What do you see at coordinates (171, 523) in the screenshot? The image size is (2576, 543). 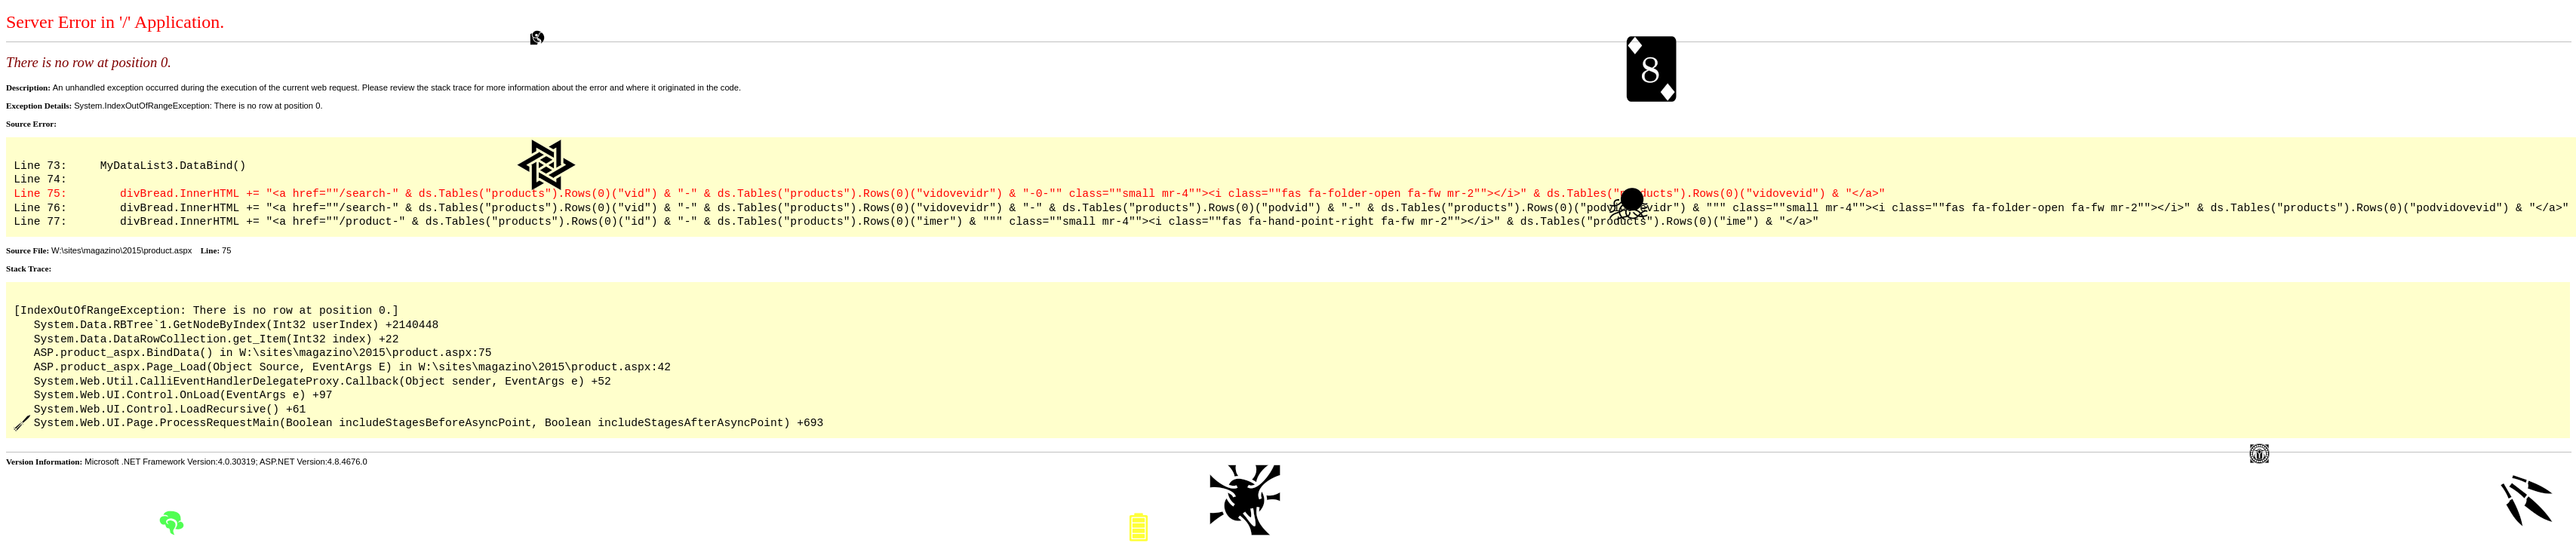 I see `open Steam gaming platform` at bounding box center [171, 523].